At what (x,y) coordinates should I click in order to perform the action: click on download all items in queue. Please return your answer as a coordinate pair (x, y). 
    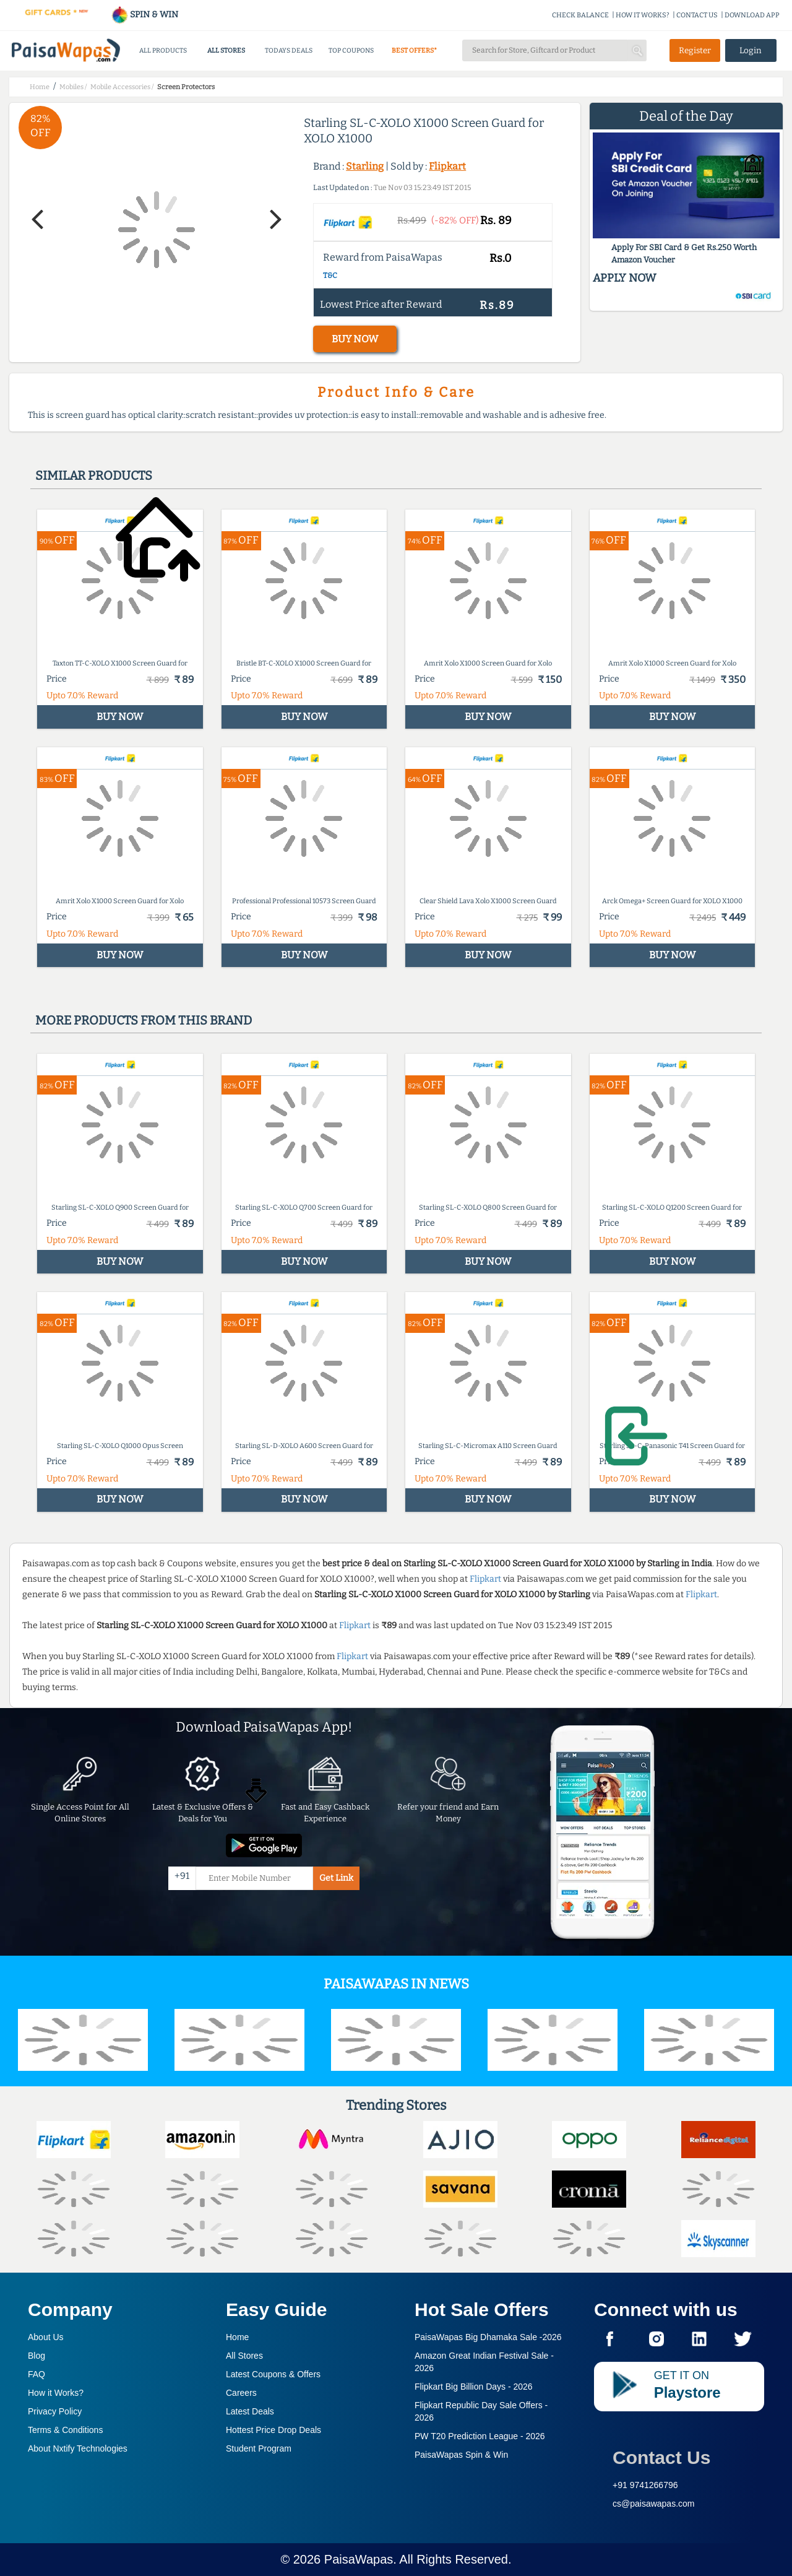
    Looking at the image, I should click on (256, 1791).